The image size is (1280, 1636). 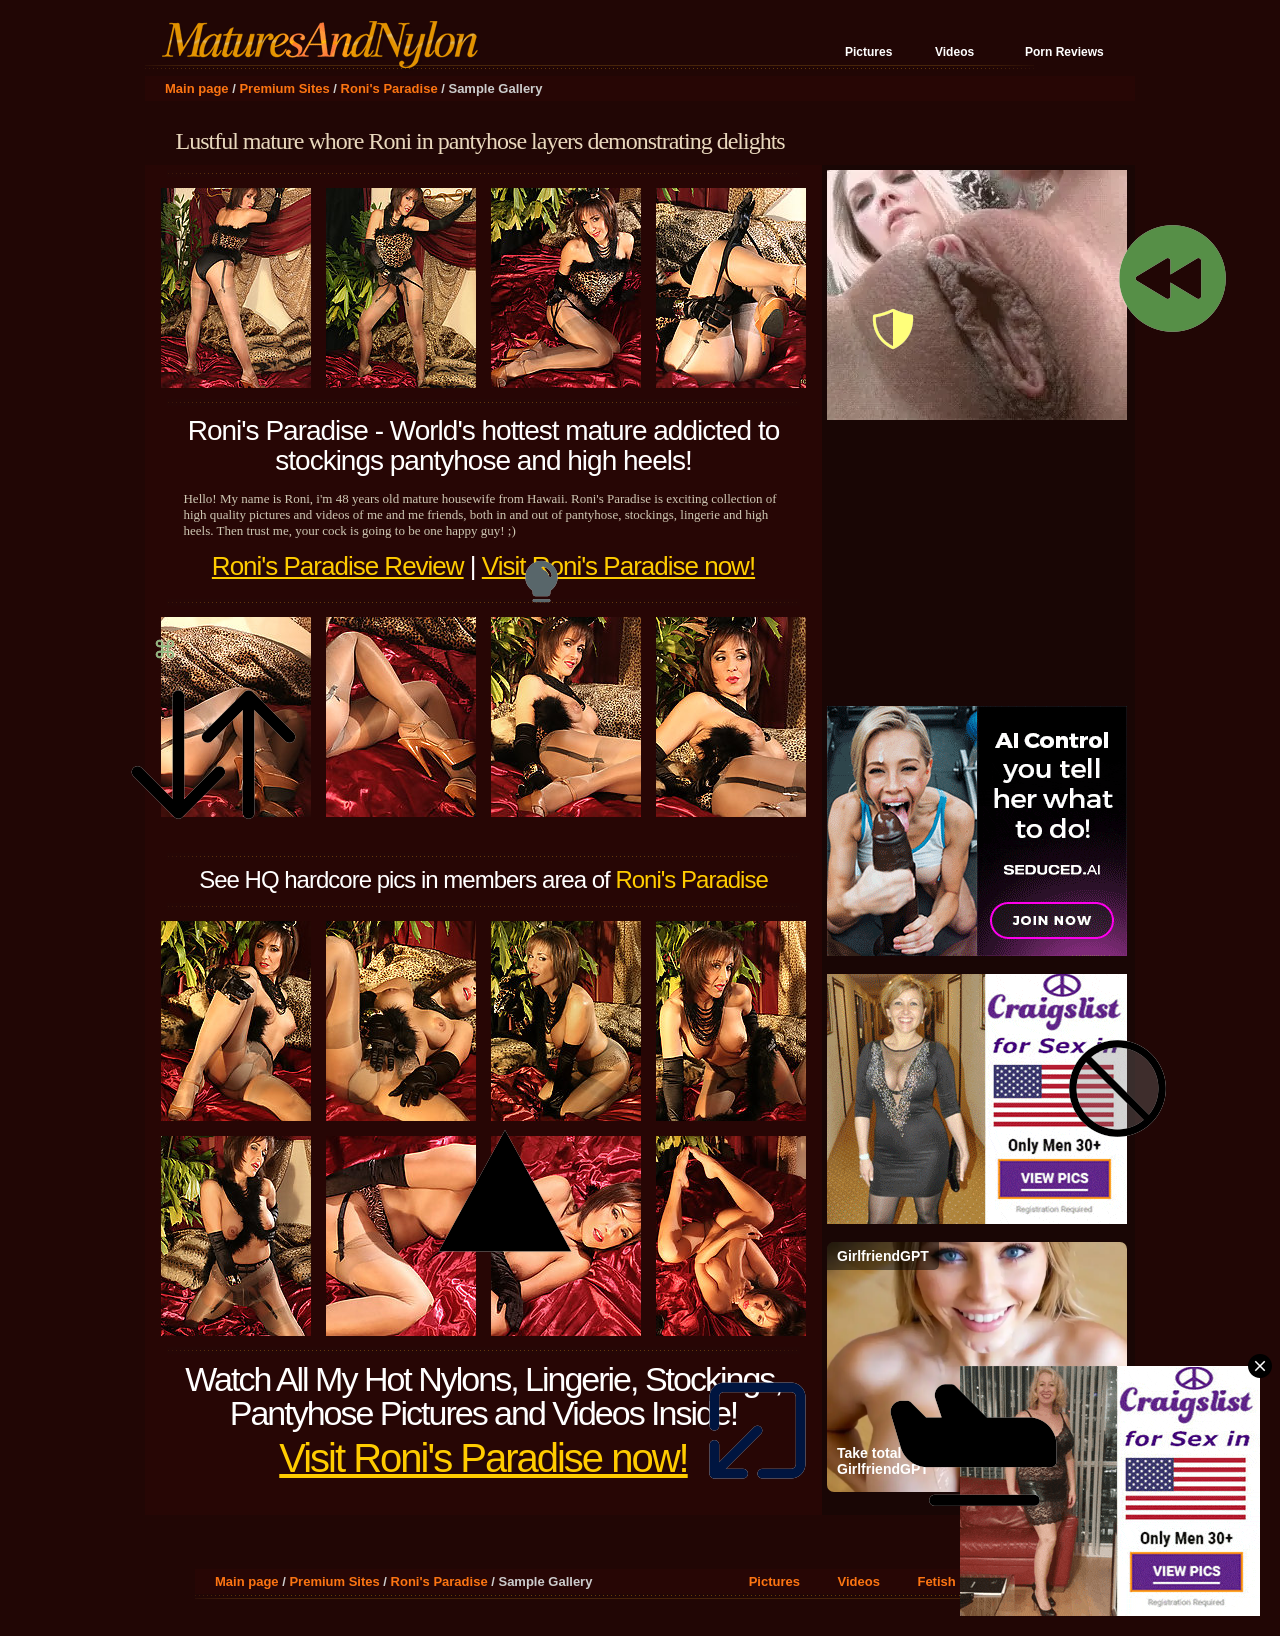 What do you see at coordinates (757, 1430) in the screenshot?
I see `move content outside the current container` at bounding box center [757, 1430].